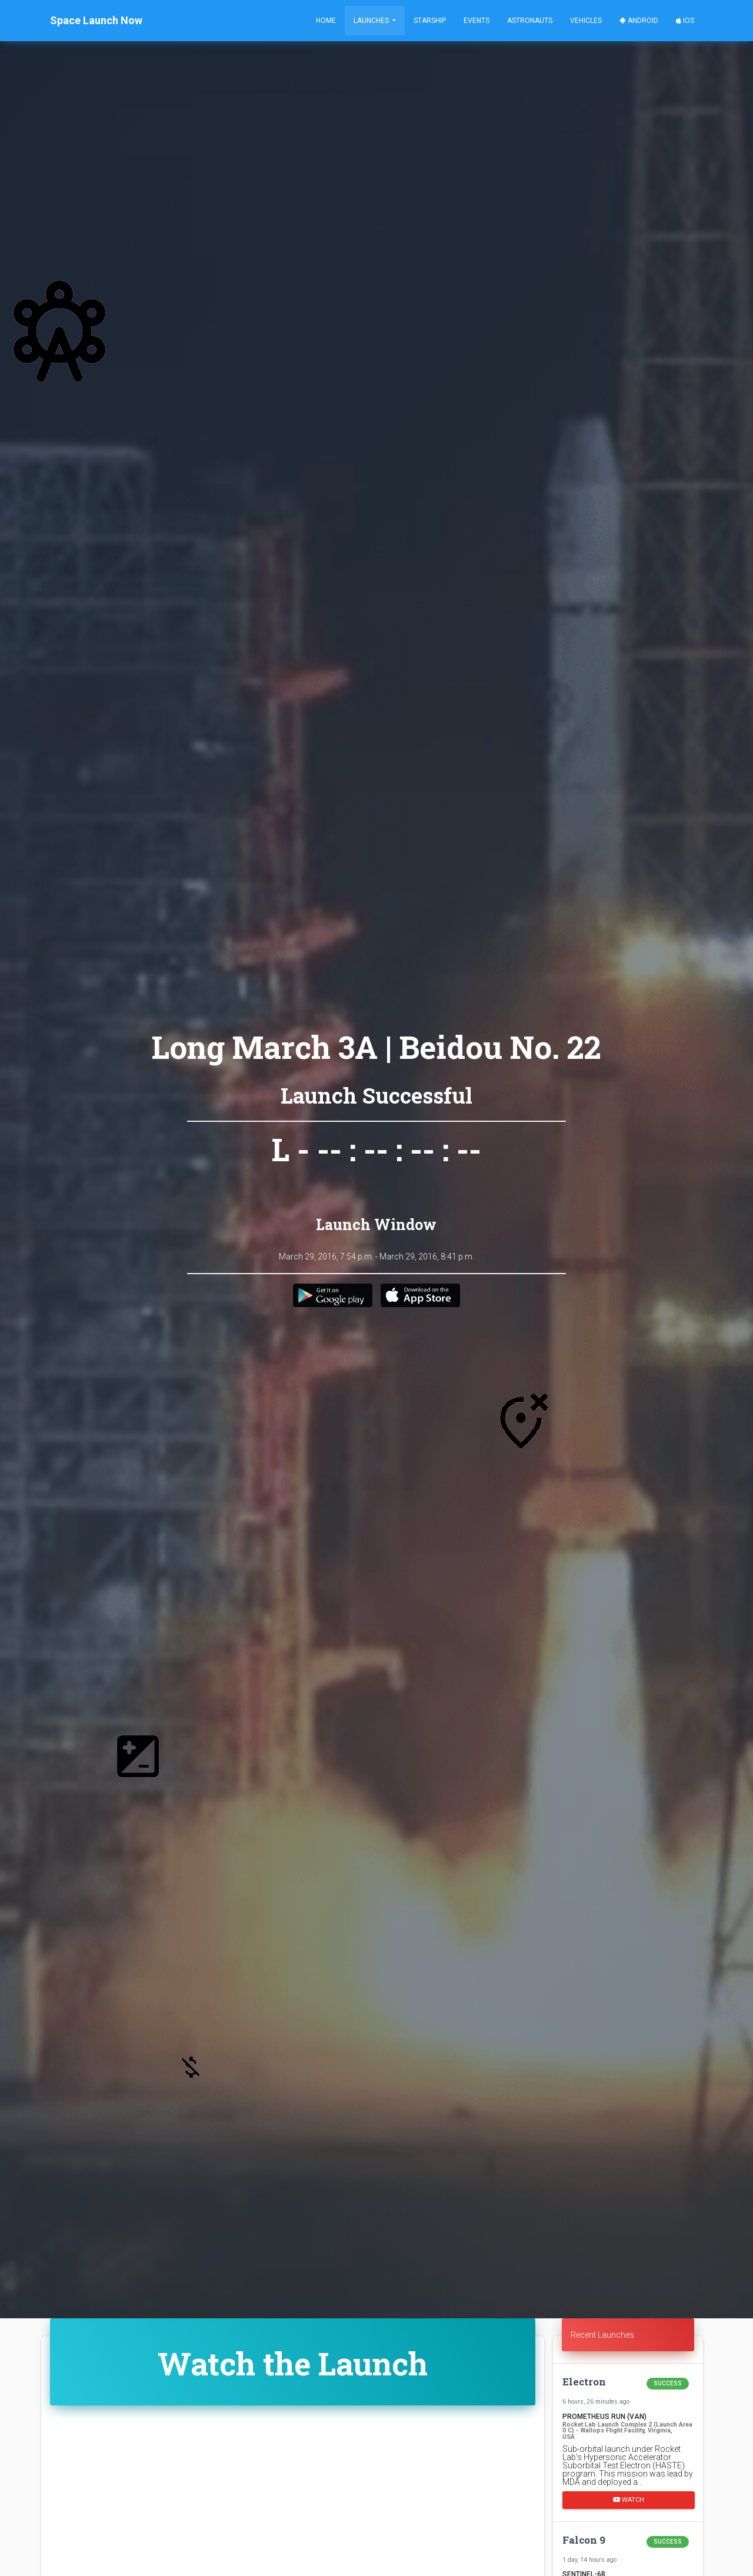 This screenshot has height=2576, width=753. What do you see at coordinates (59, 331) in the screenshot?
I see `view carousel or ferris wheel attraction` at bounding box center [59, 331].